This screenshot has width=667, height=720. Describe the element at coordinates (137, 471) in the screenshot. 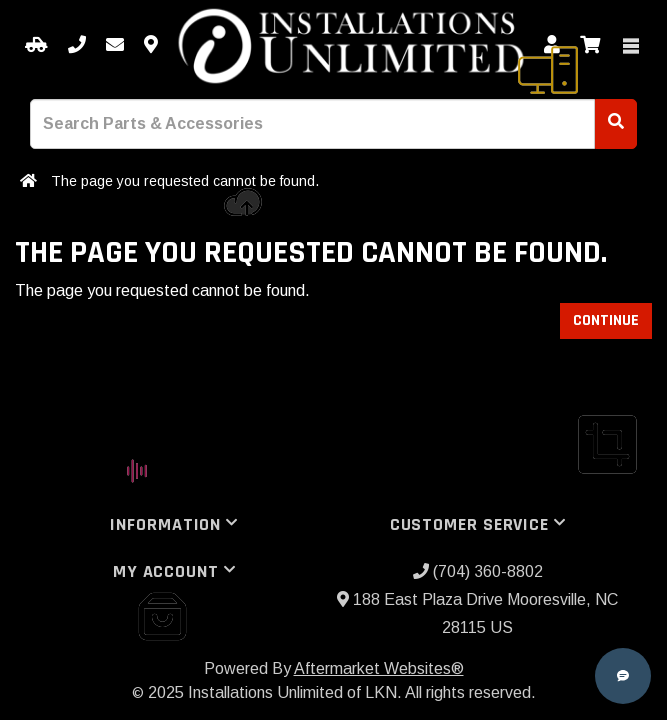

I see `audio waveform or sound visualization` at that location.